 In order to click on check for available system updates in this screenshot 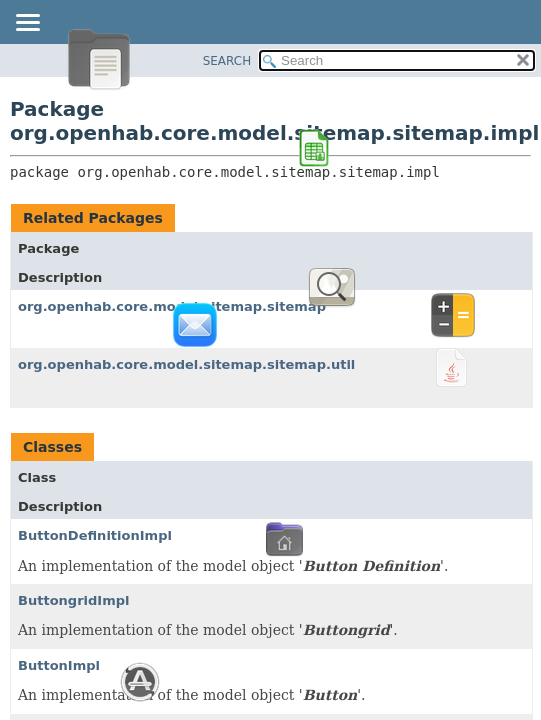, I will do `click(140, 682)`.